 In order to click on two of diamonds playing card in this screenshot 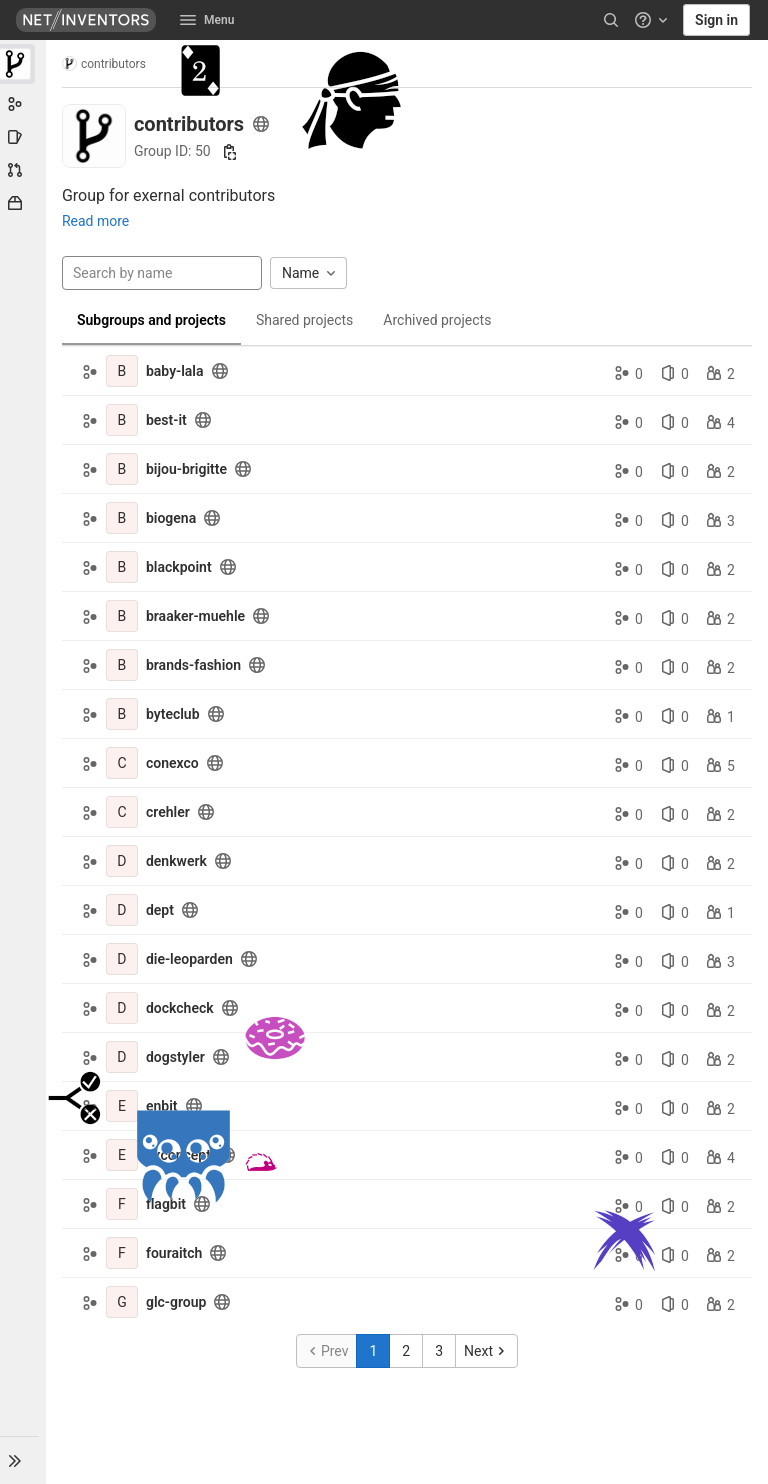, I will do `click(200, 70)`.